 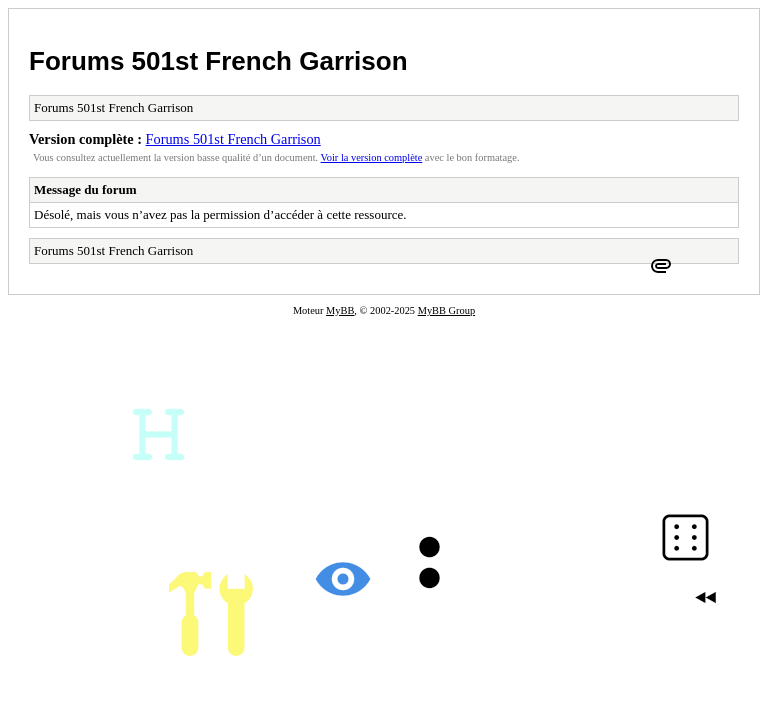 What do you see at coordinates (661, 266) in the screenshot?
I see `attach a file to your message` at bounding box center [661, 266].